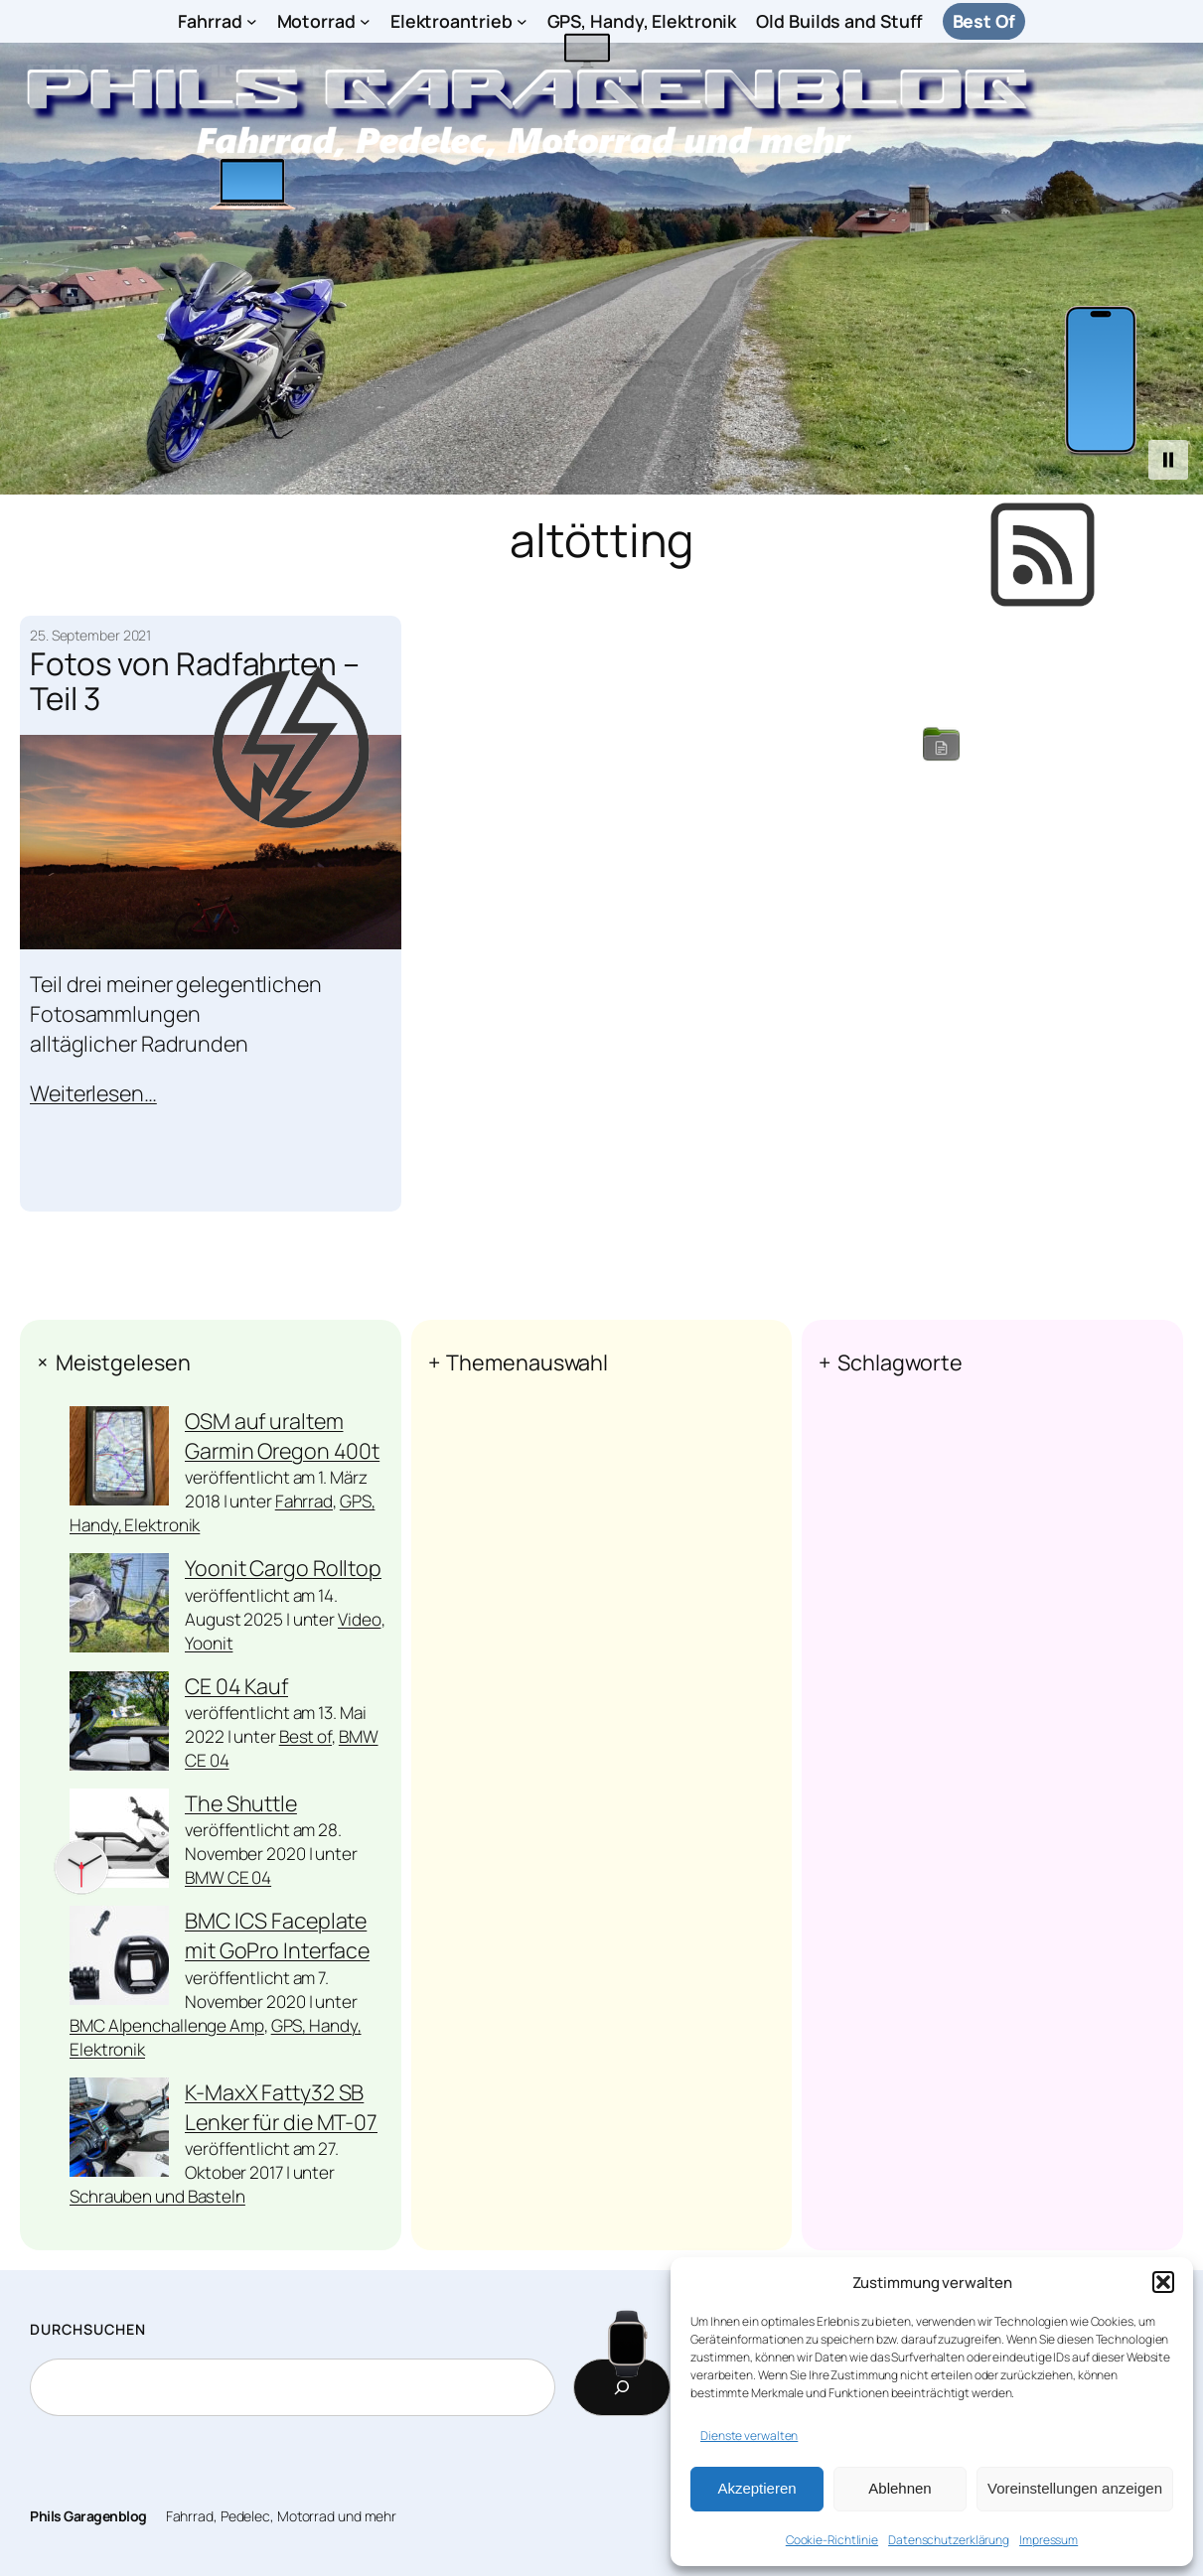  What do you see at coordinates (81, 1867) in the screenshot?
I see `access date and time settings` at bounding box center [81, 1867].